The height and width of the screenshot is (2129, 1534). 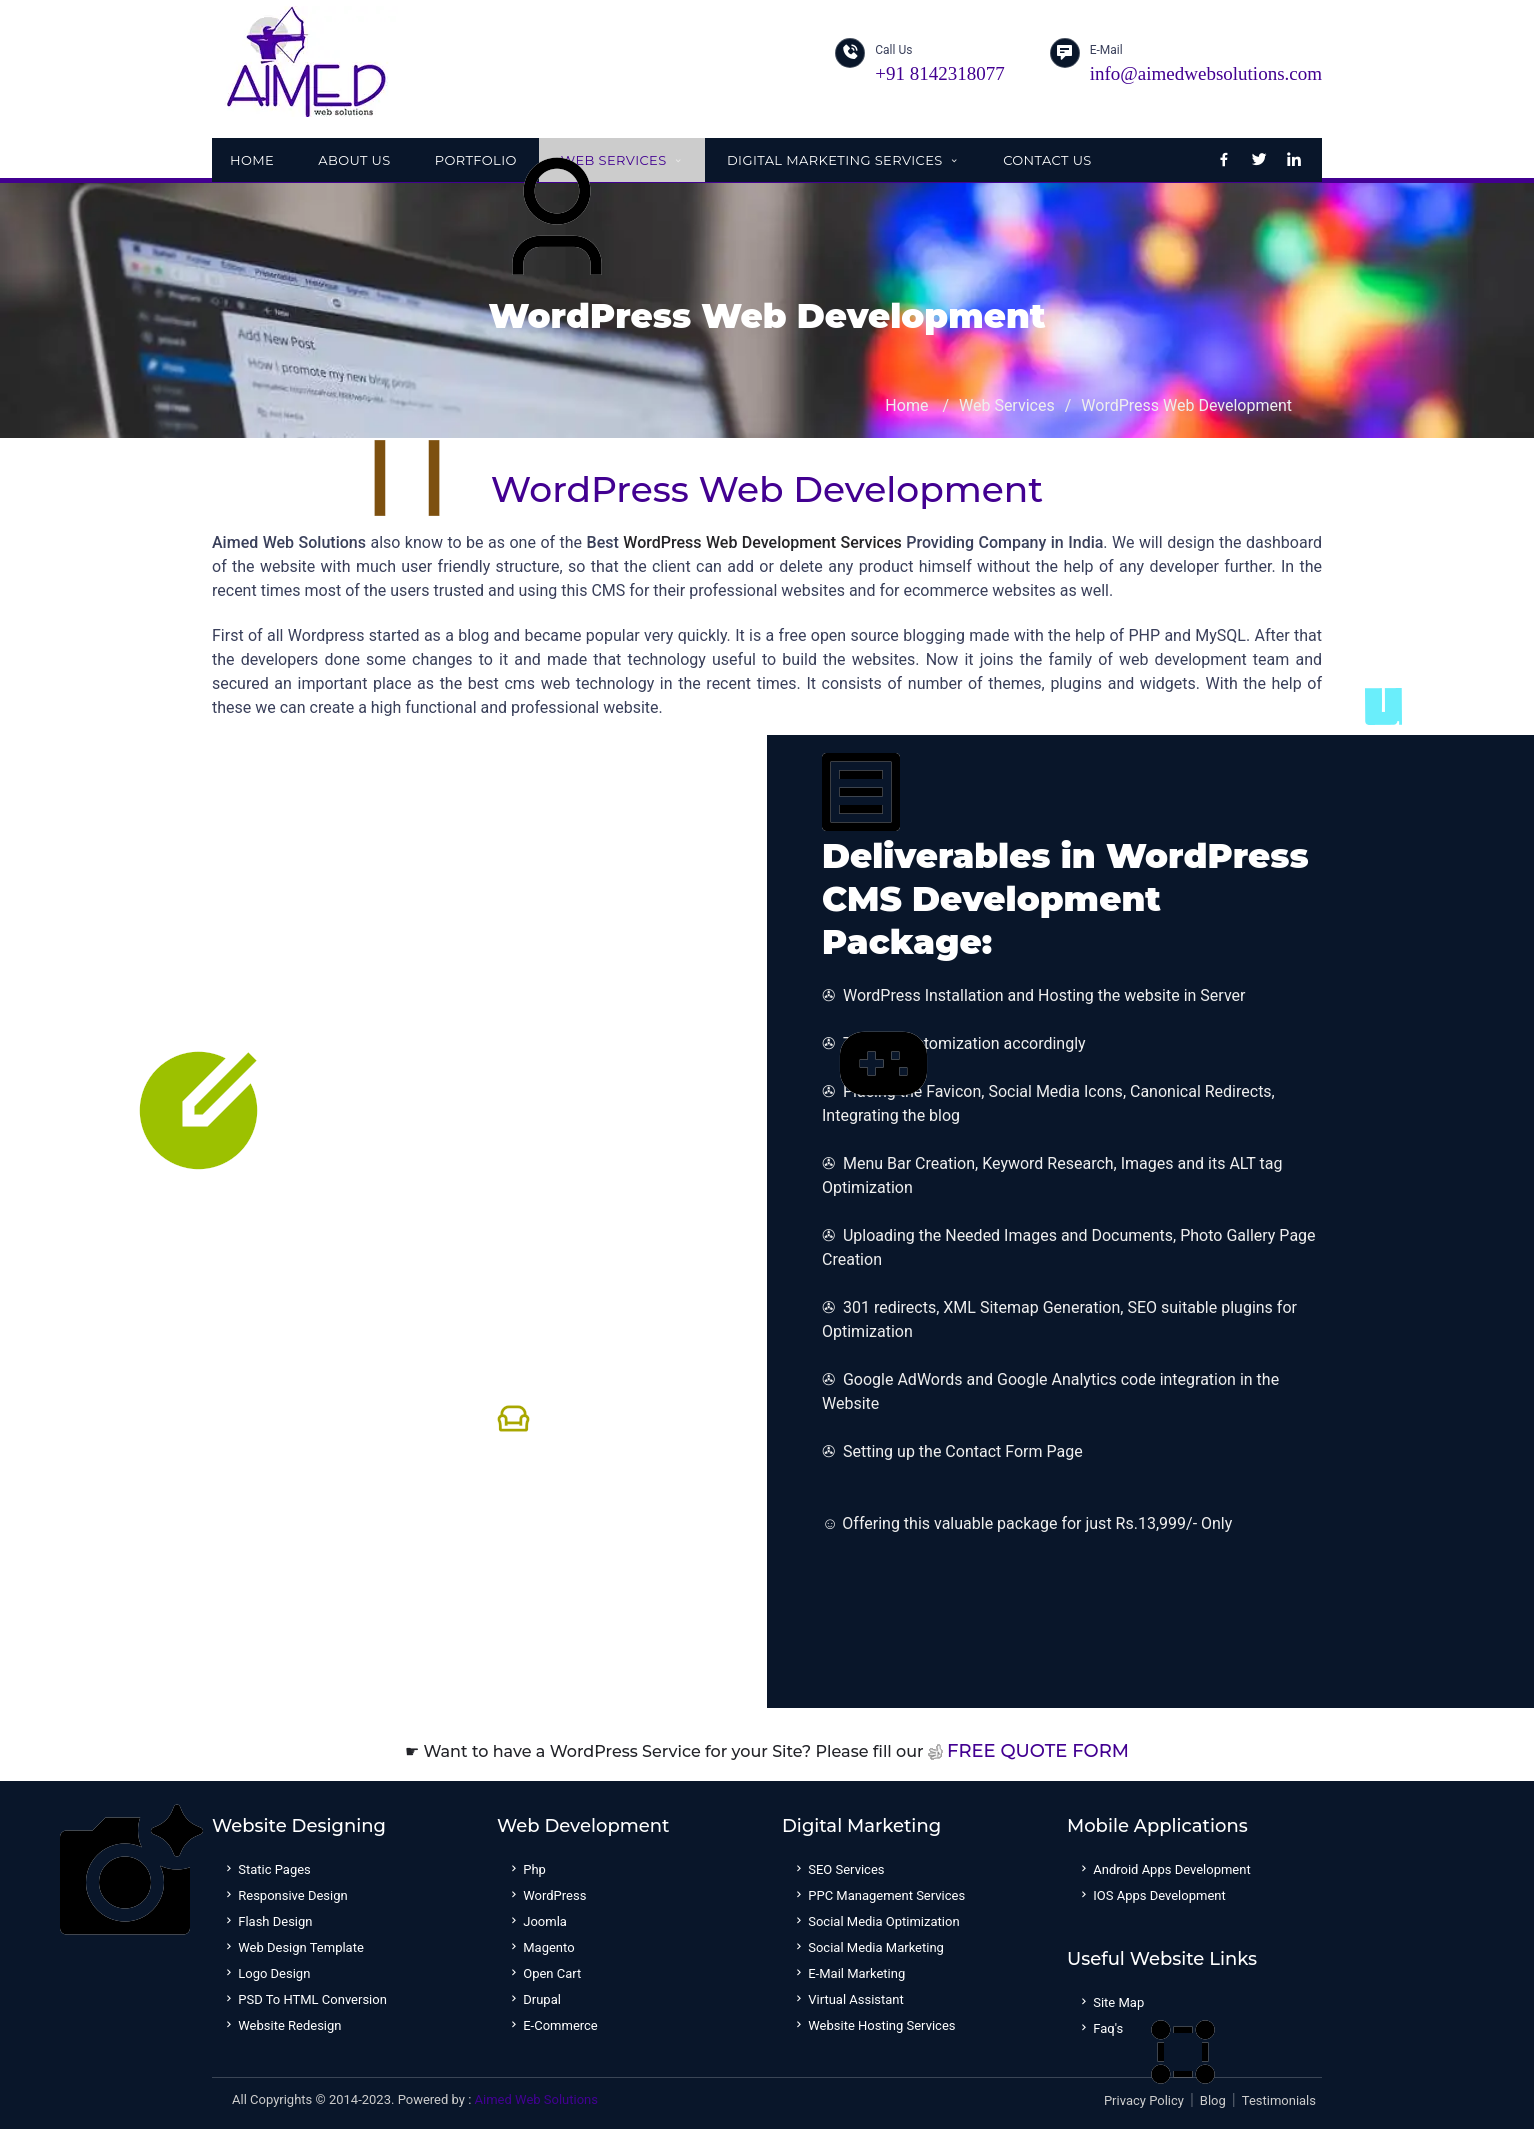 What do you see at coordinates (513, 1418) in the screenshot?
I see `browse furniture or home decor items` at bounding box center [513, 1418].